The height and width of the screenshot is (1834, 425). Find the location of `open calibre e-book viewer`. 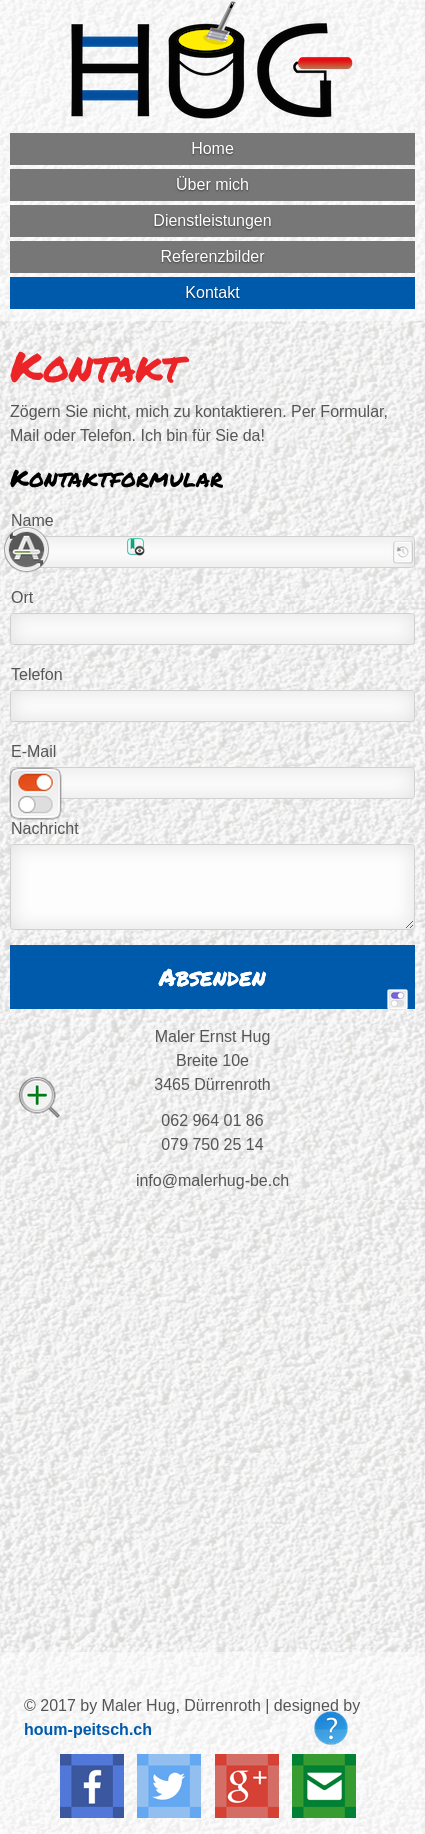

open calibre e-book viewer is located at coordinates (135, 546).